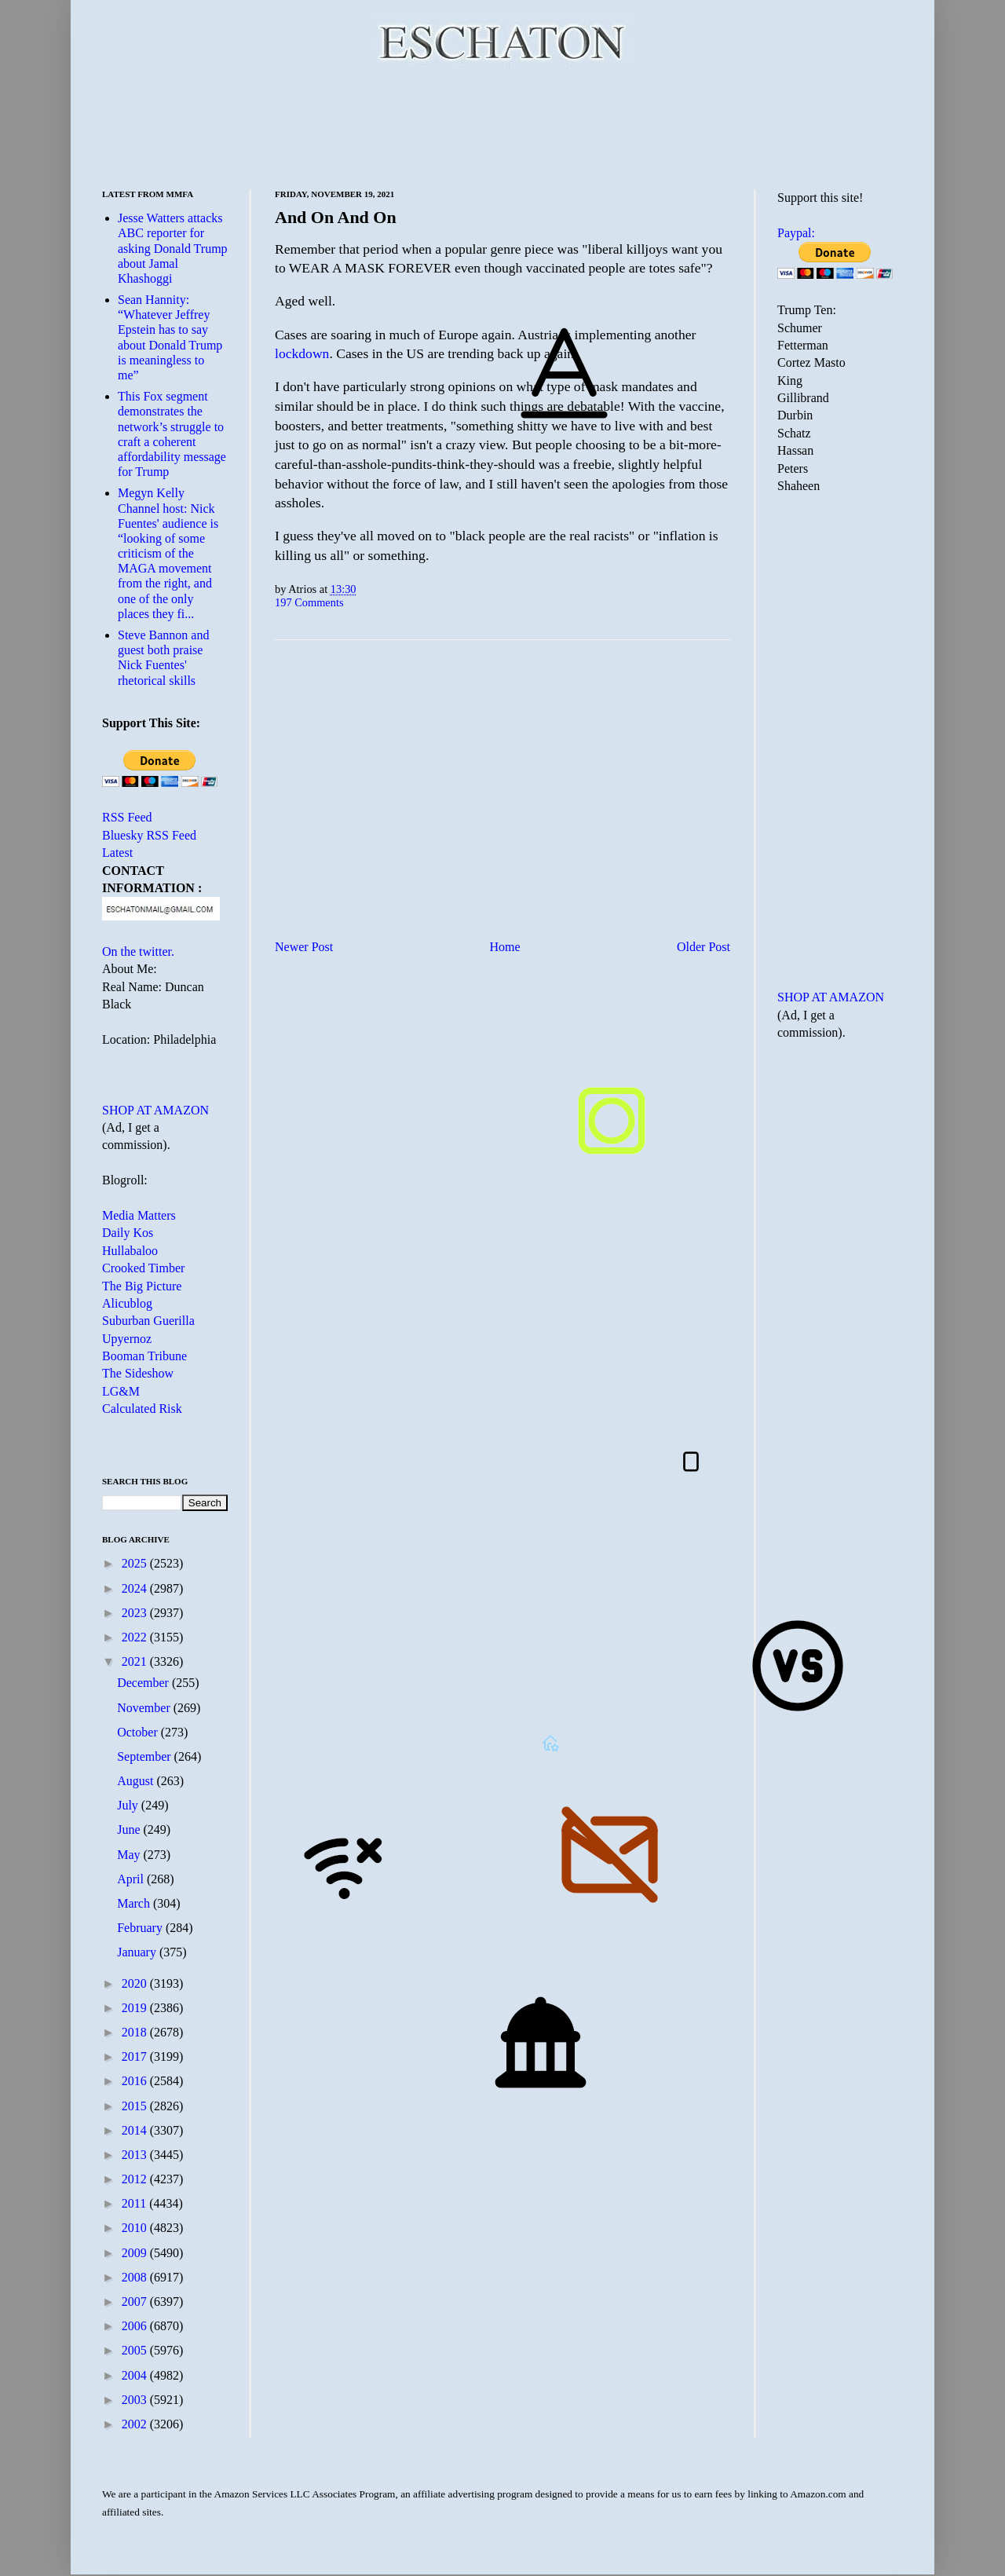 This screenshot has height=2576, width=1005. What do you see at coordinates (612, 1121) in the screenshot?
I see `tumble dry laundry care instruction` at bounding box center [612, 1121].